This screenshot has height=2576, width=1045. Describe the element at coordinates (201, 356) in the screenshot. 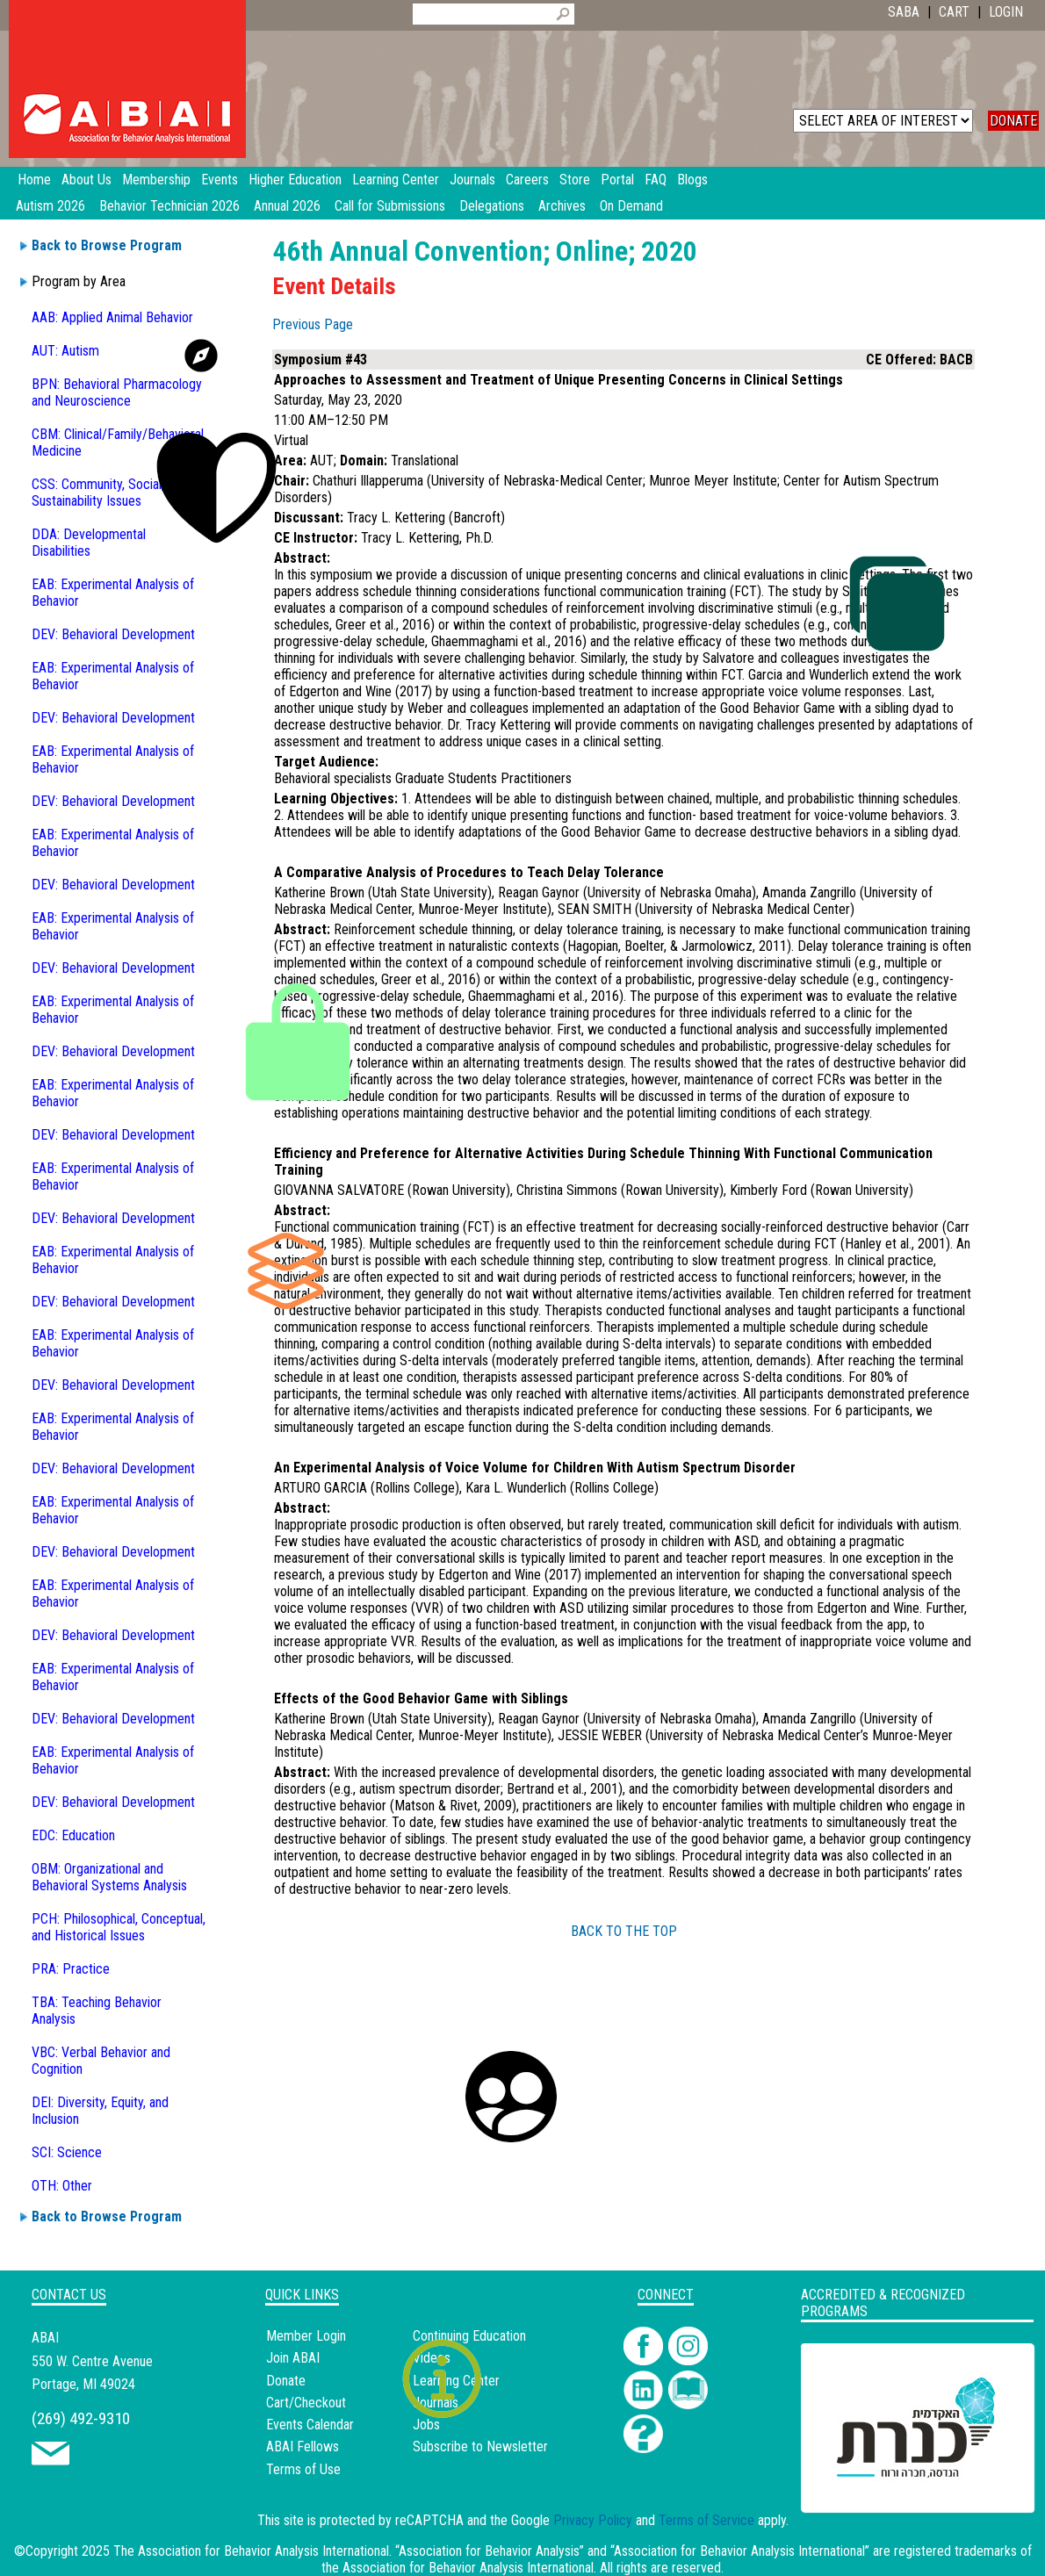

I see `access navigation or direction features` at that location.